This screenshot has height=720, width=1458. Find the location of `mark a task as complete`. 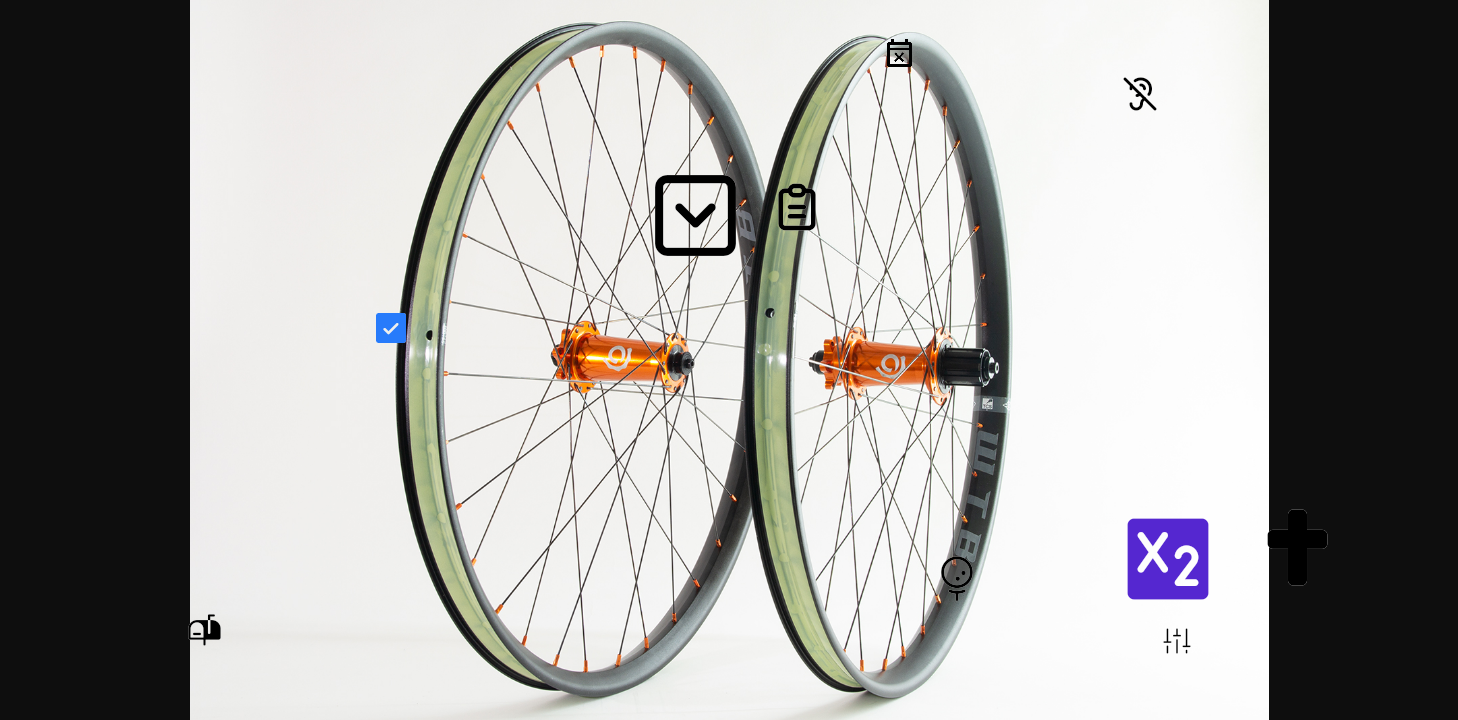

mark a task as complete is located at coordinates (391, 328).